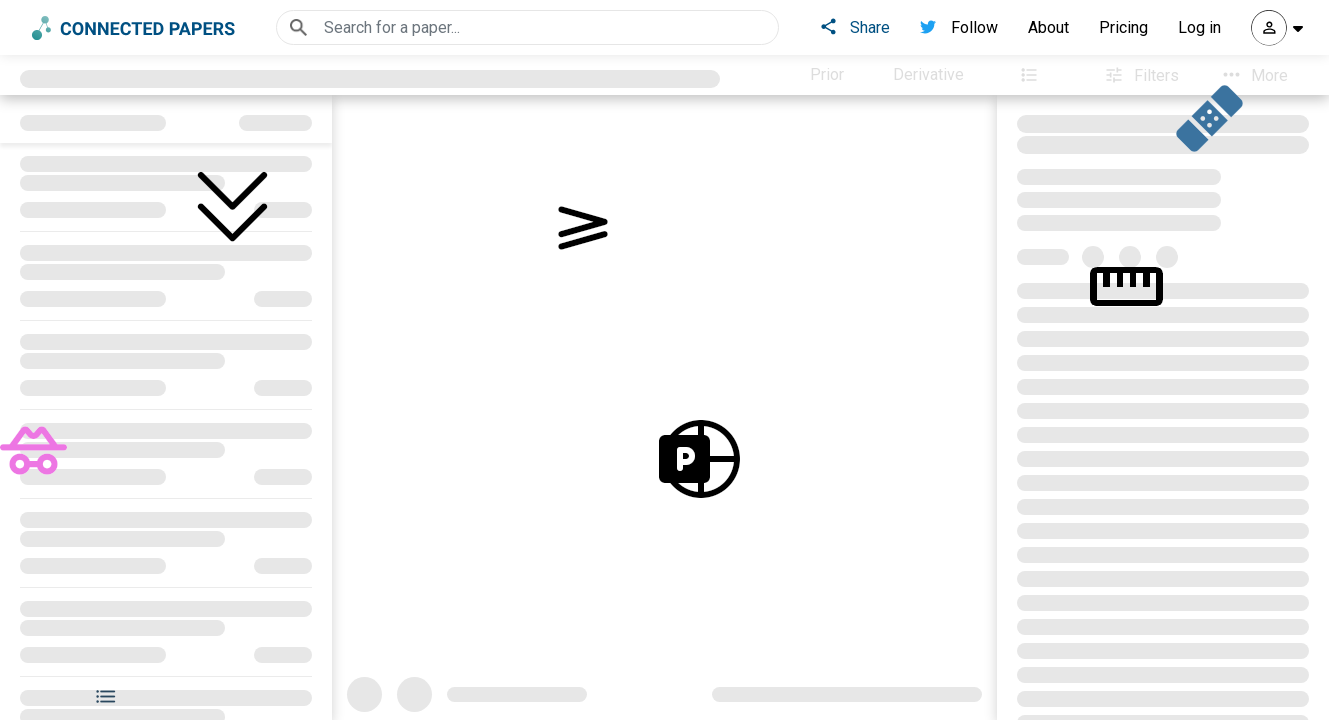  What do you see at coordinates (33, 450) in the screenshot?
I see `access incognito or private browsing mode` at bounding box center [33, 450].